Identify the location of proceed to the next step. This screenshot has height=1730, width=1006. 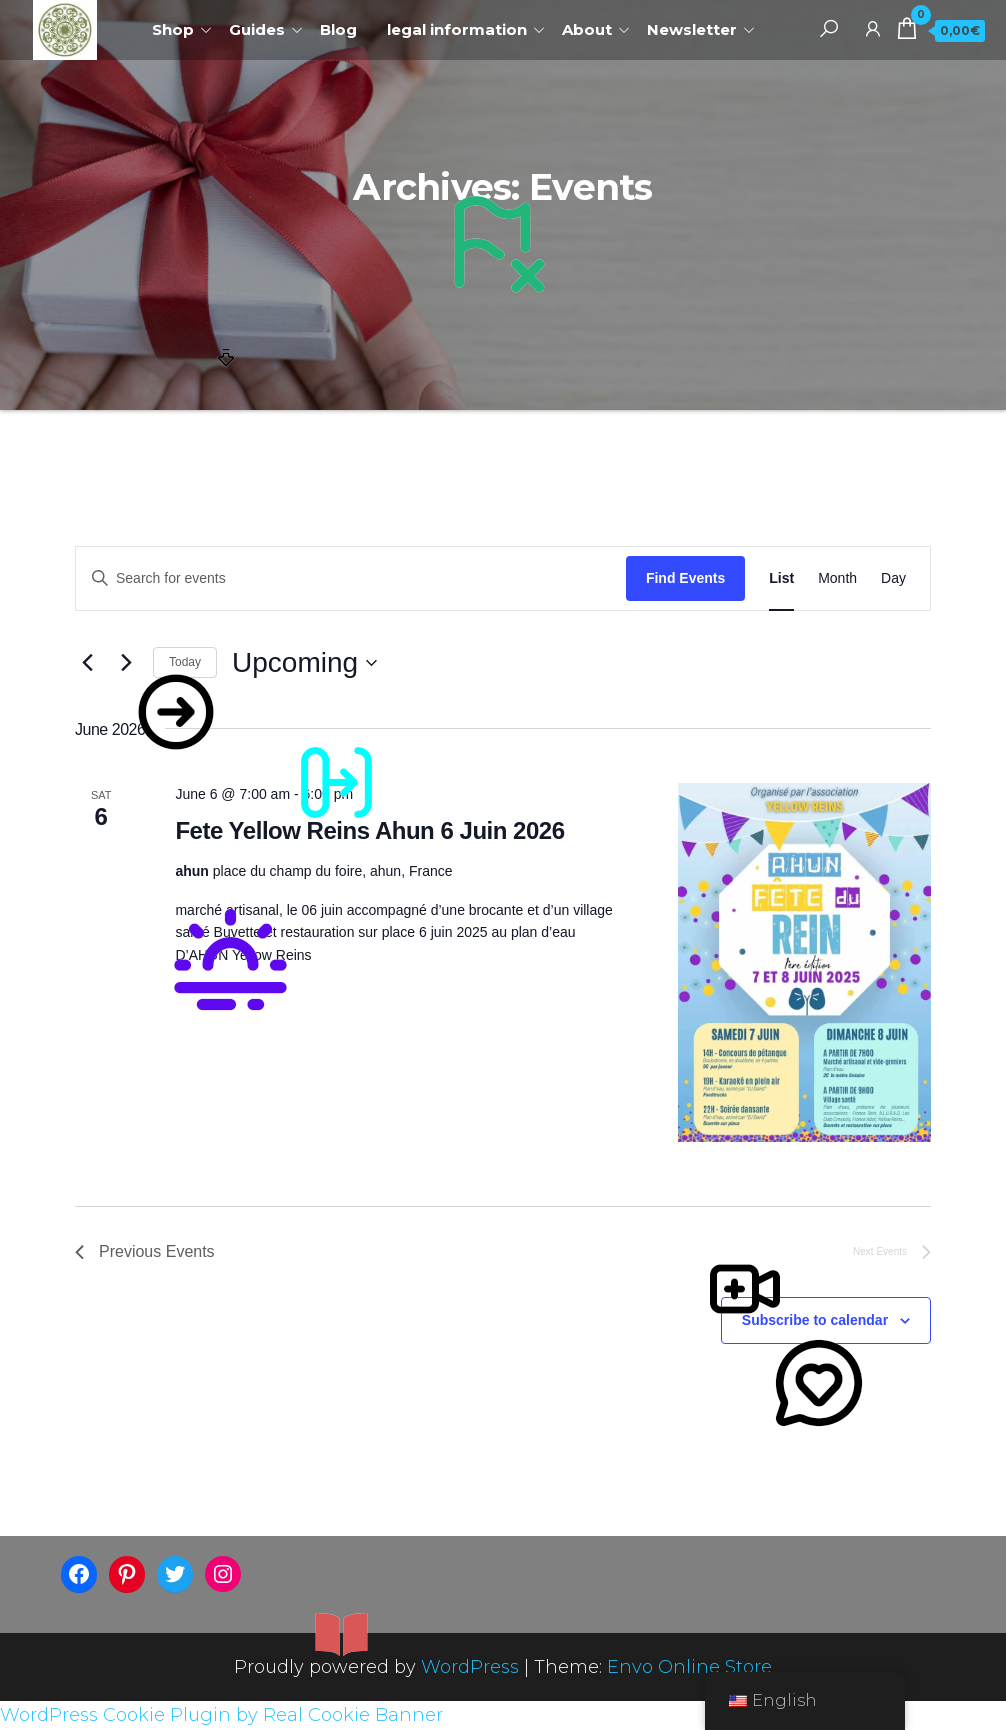
(176, 712).